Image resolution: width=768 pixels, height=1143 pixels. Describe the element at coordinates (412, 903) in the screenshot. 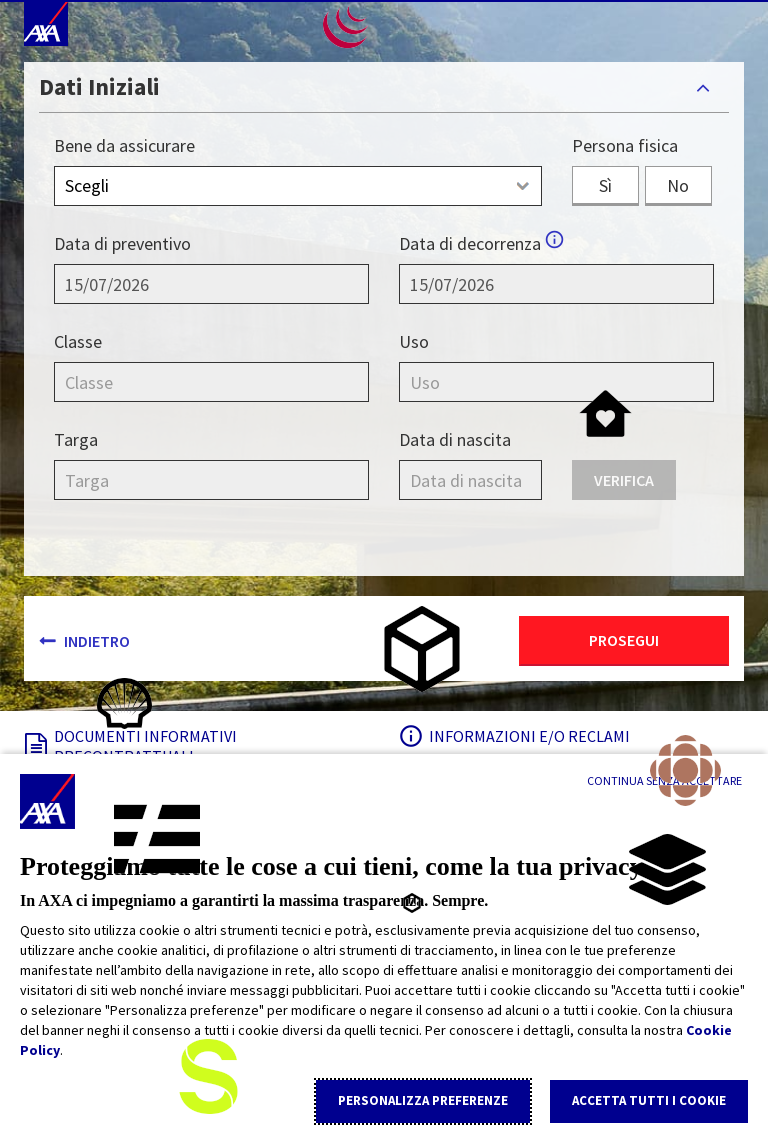

I see `wasmcloud platform logo` at that location.